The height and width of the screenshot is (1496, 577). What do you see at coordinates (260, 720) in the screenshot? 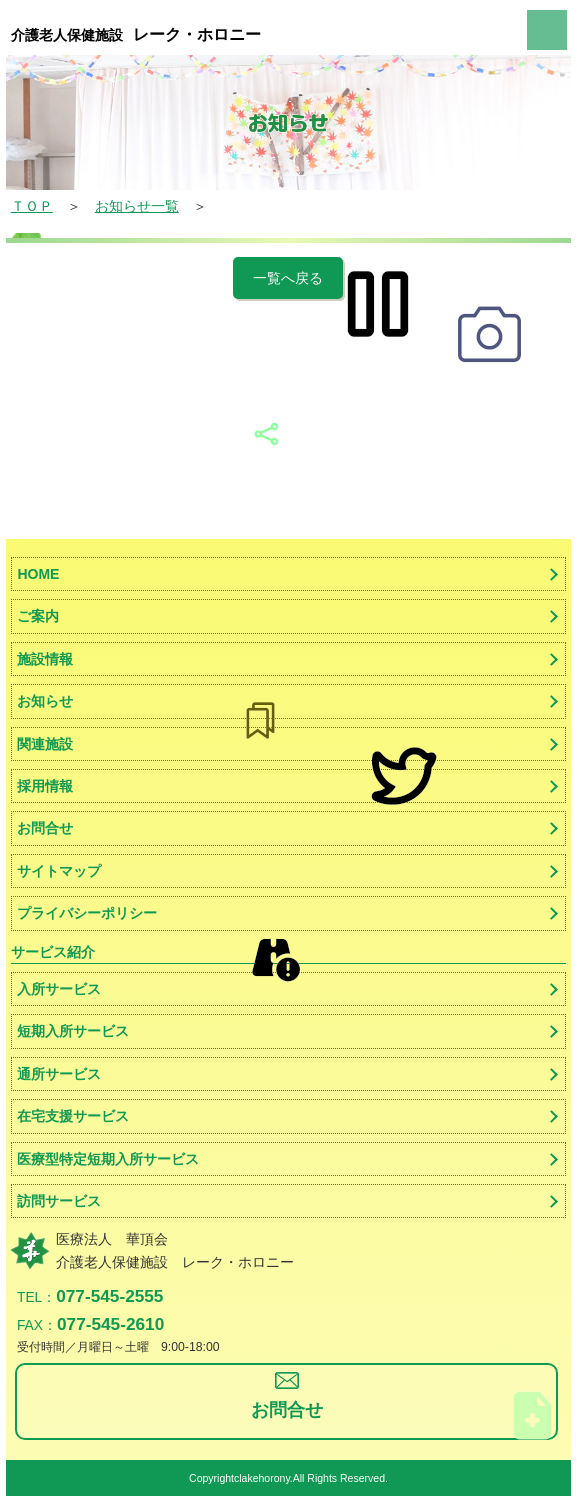
I see `view all saved bookmarks` at bounding box center [260, 720].